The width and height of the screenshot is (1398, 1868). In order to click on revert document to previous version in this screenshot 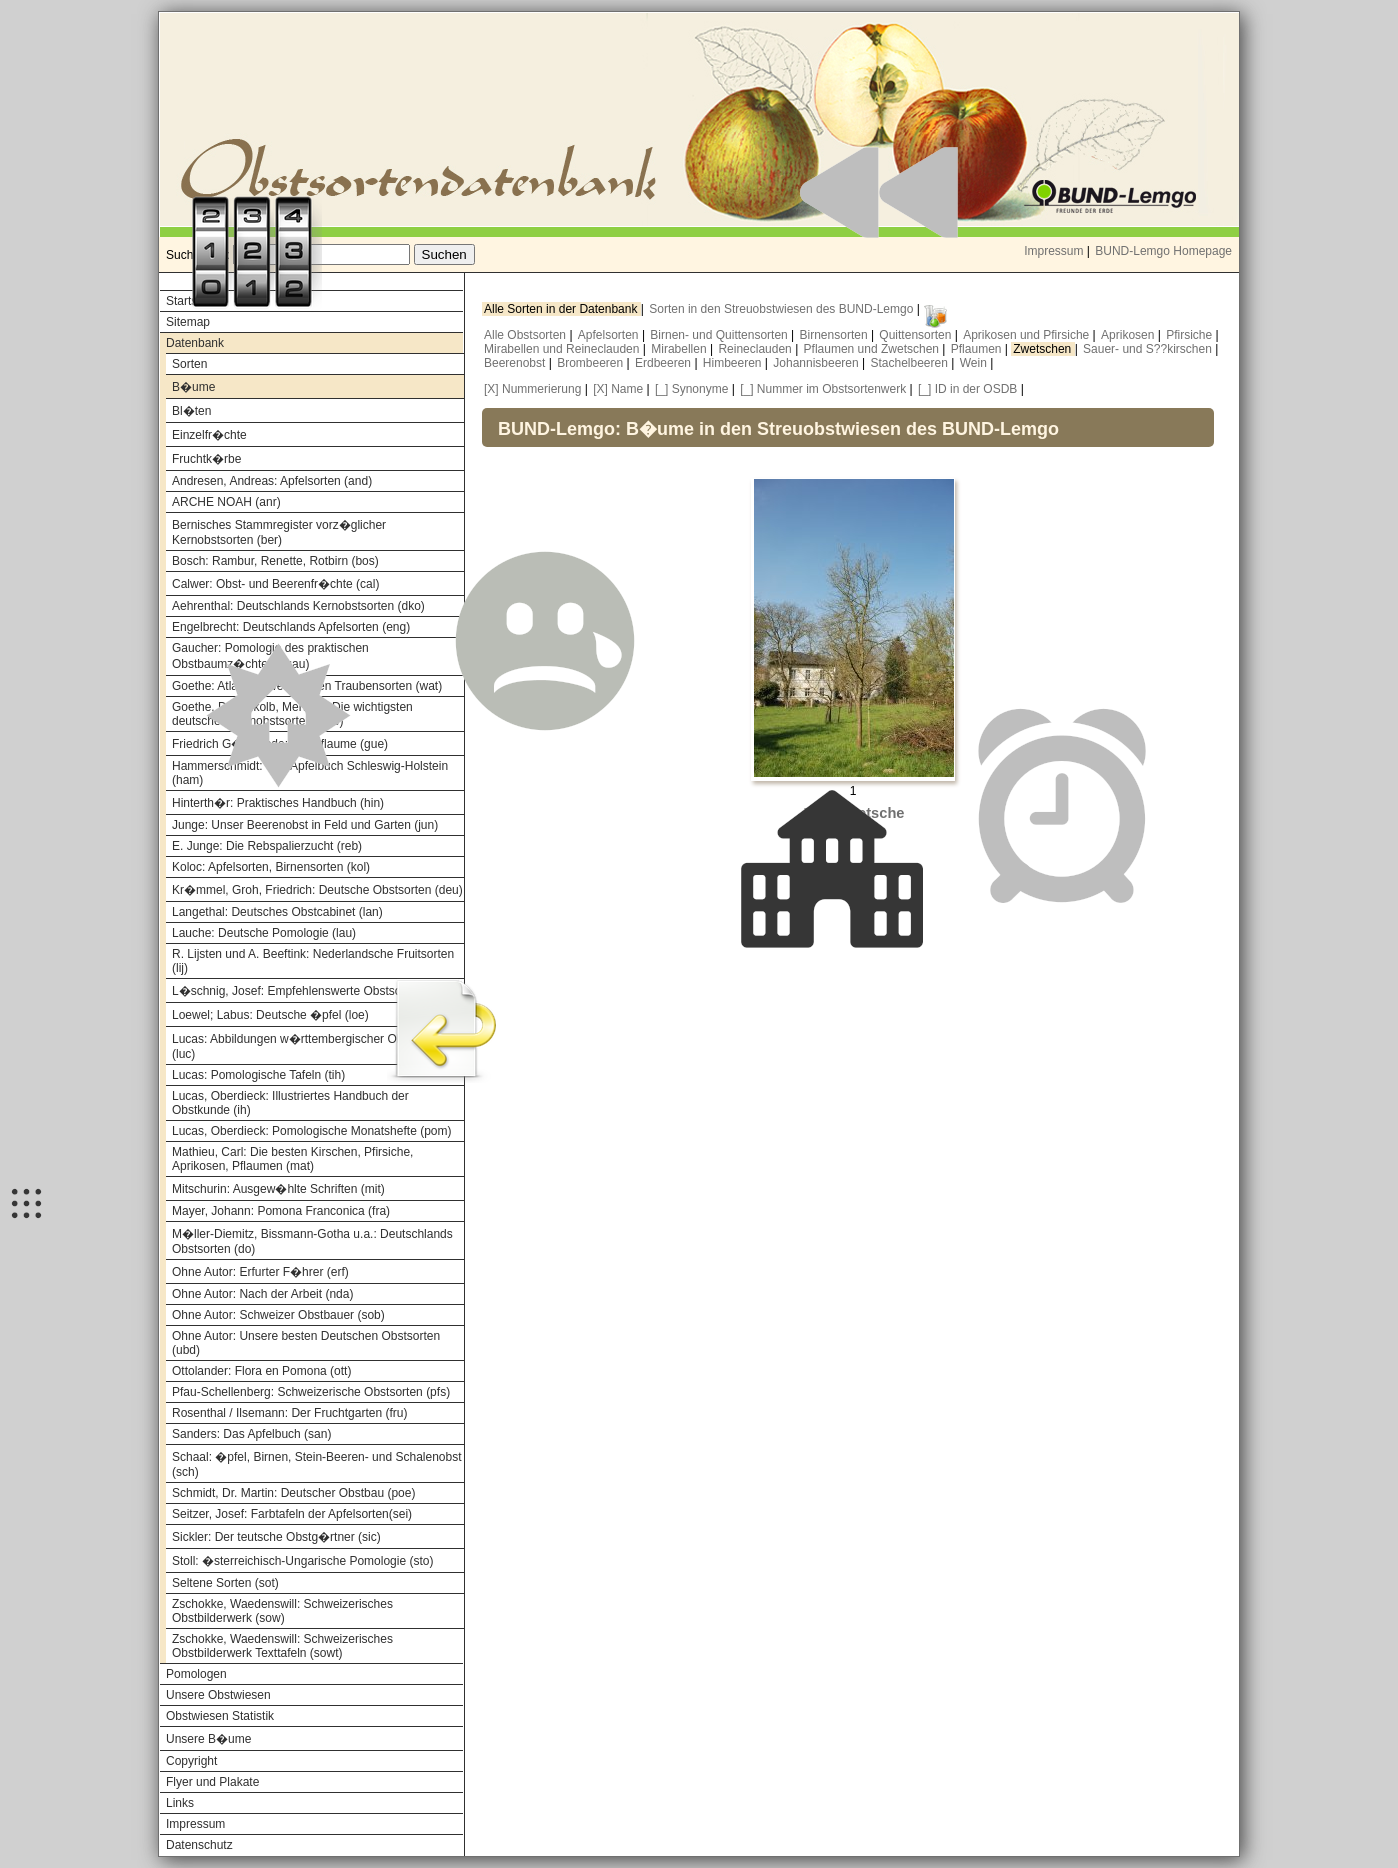, I will do `click(441, 1028)`.